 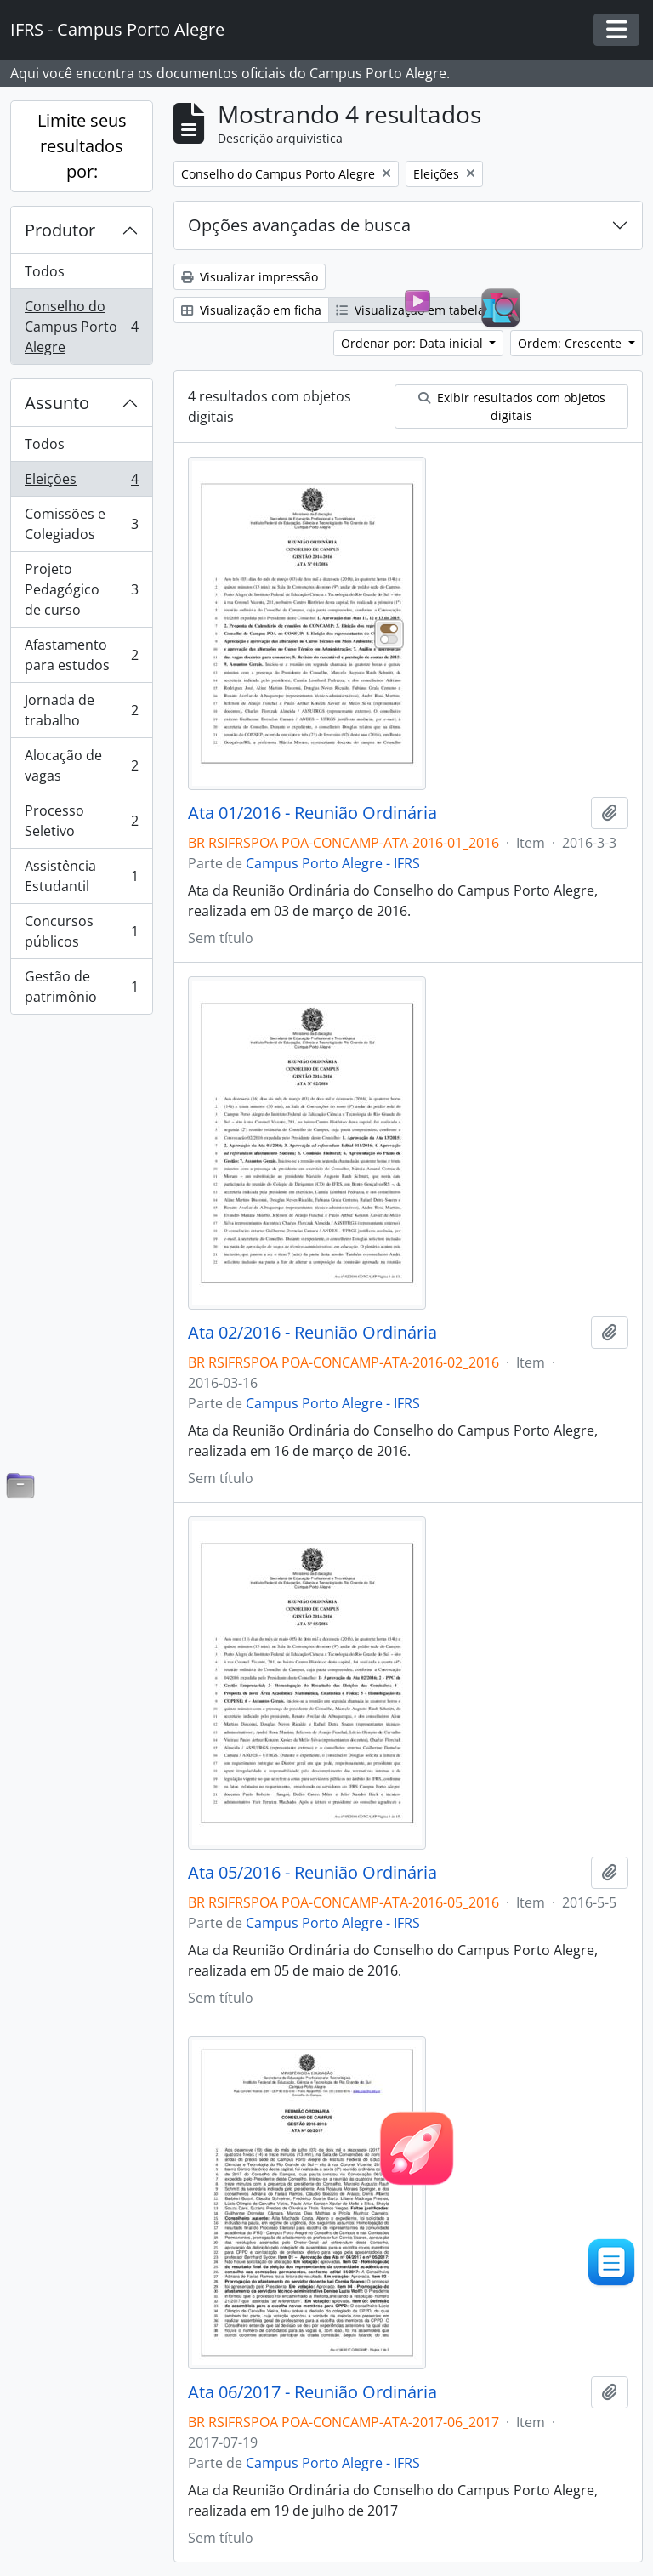 I want to click on open the games app, so click(x=417, y=2148).